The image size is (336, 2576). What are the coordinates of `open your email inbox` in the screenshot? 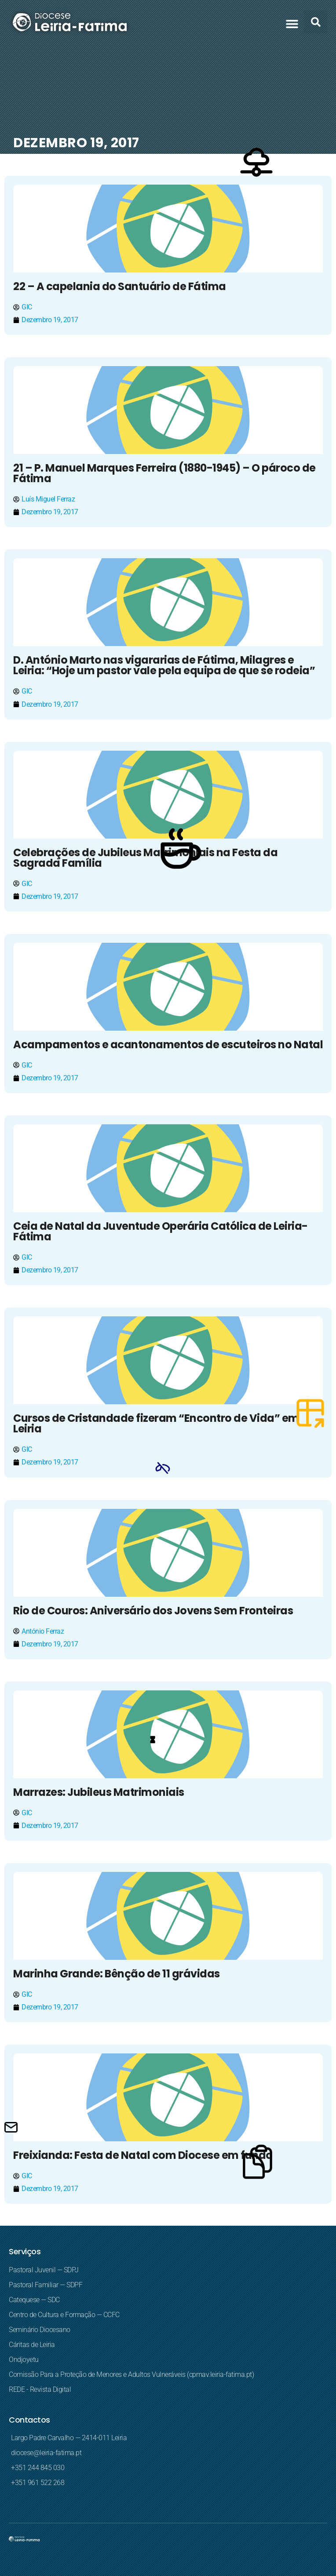 It's located at (11, 2127).